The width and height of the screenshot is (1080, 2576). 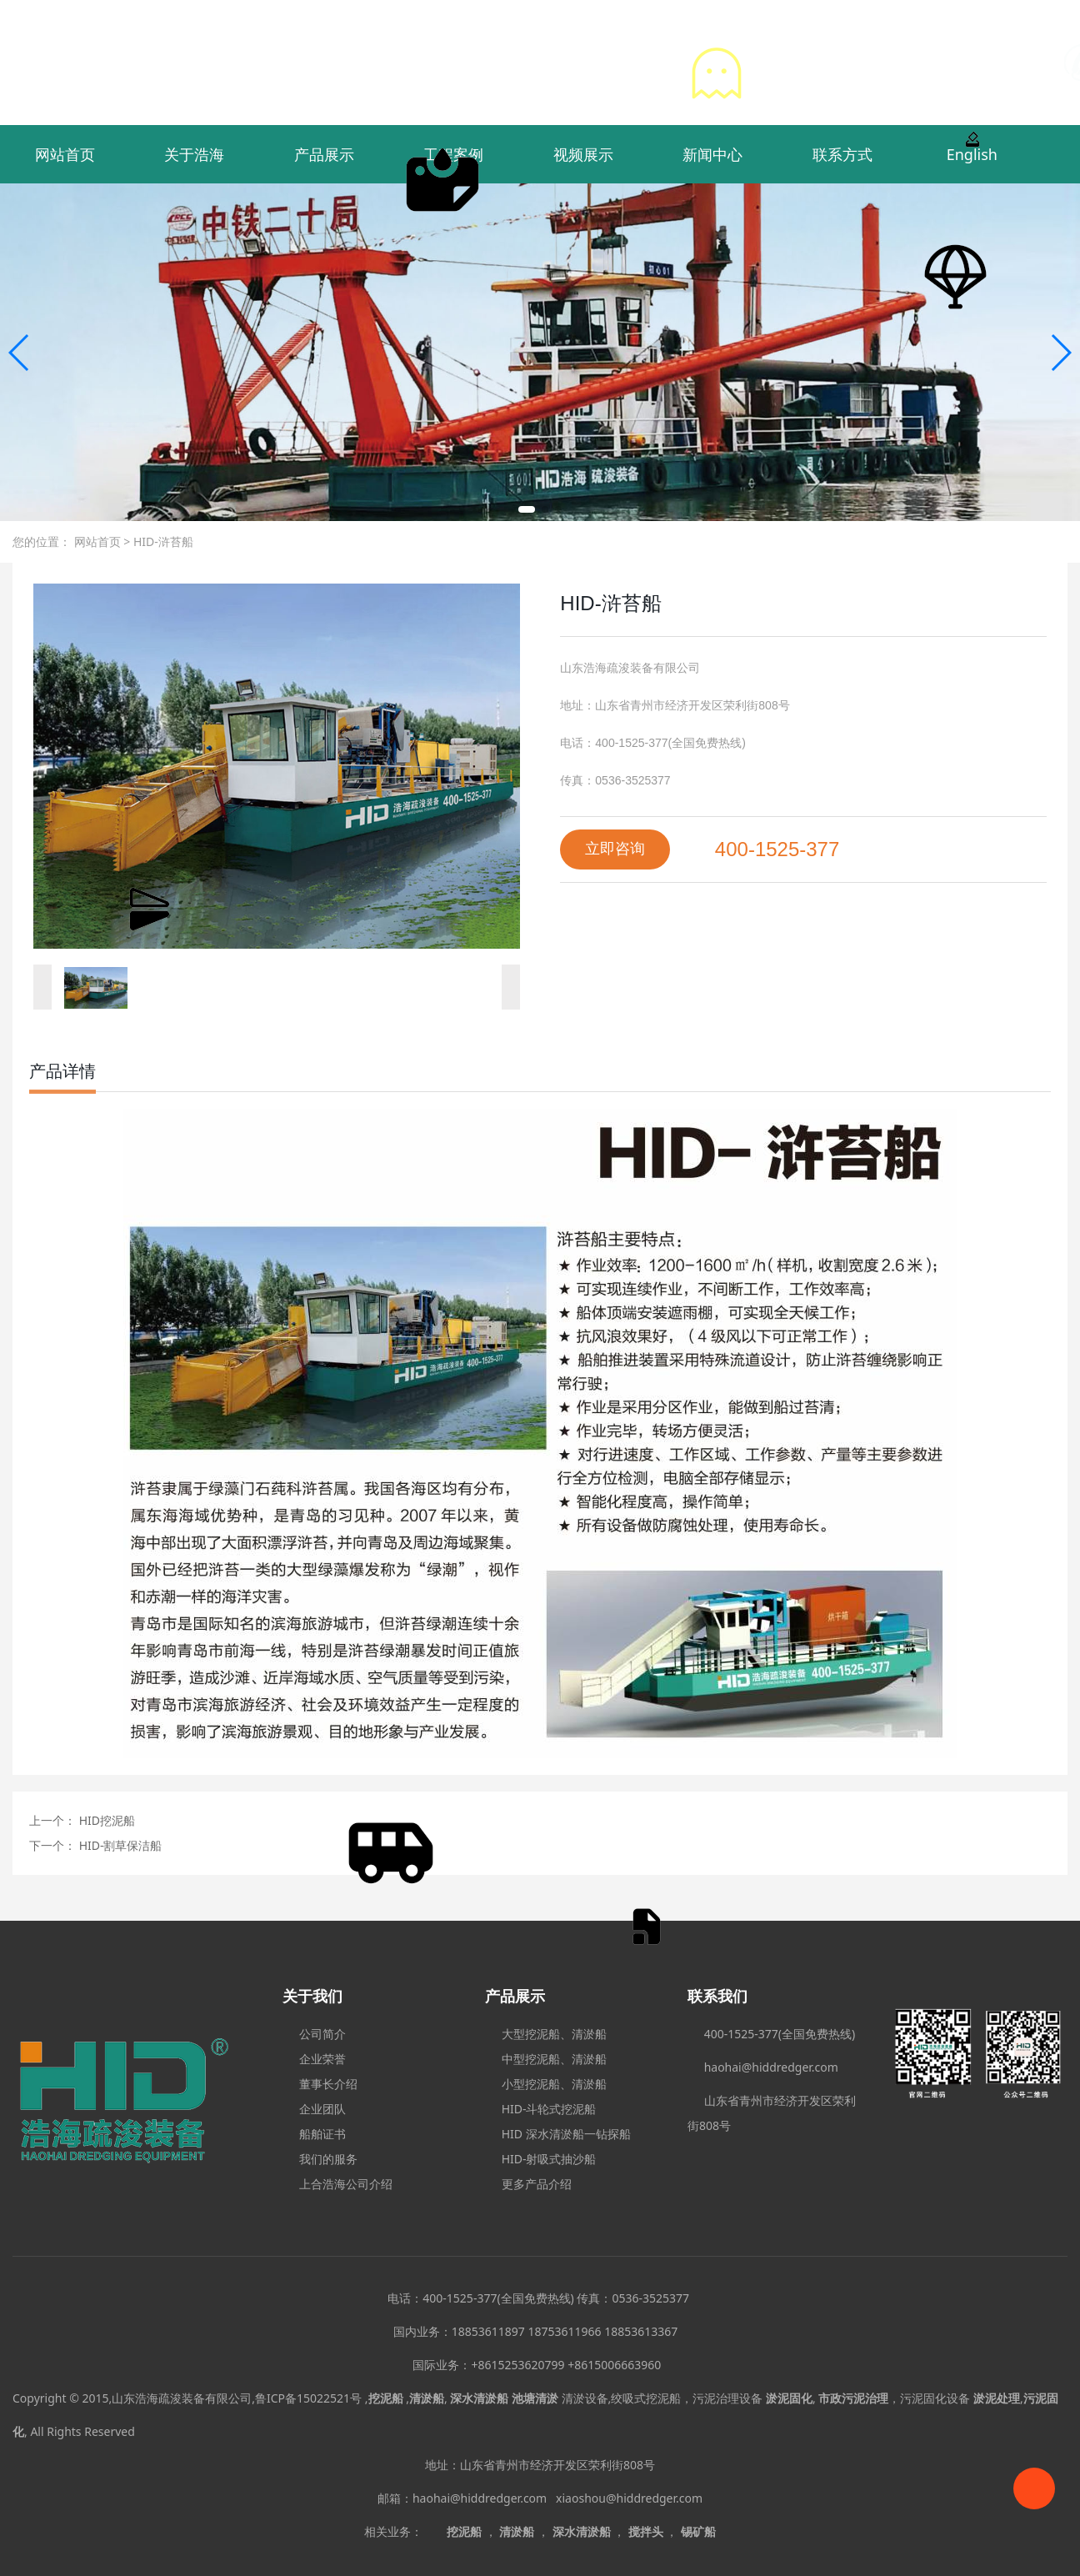 I want to click on indicates waterproof or water-resistant covering, so click(x=442, y=184).